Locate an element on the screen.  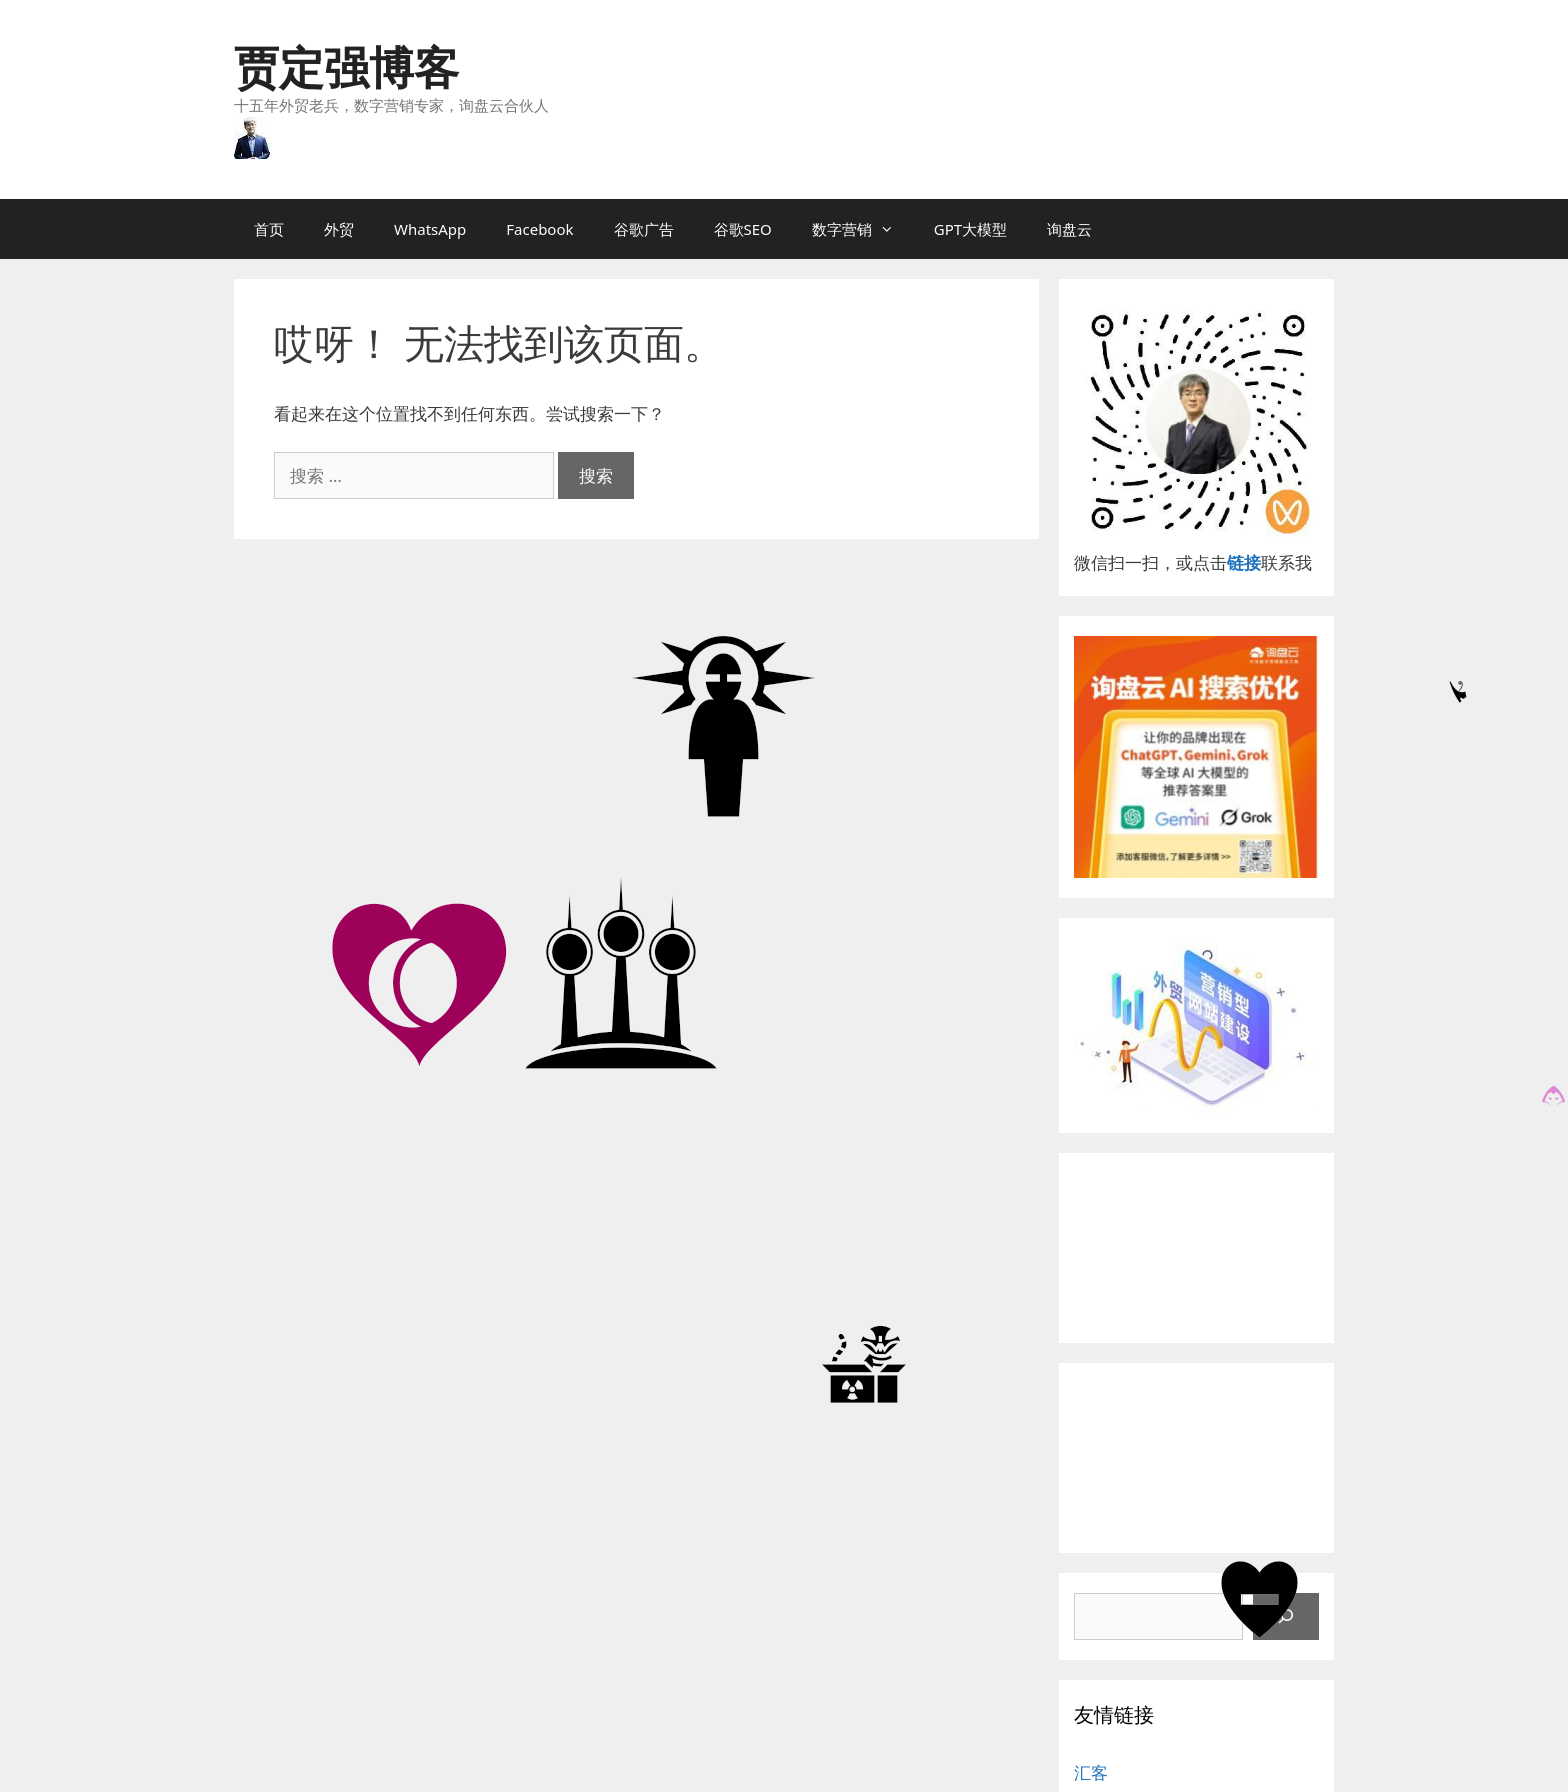
select the deshret (ancient Egyptian red crown) symbol is located at coordinates (1458, 692).